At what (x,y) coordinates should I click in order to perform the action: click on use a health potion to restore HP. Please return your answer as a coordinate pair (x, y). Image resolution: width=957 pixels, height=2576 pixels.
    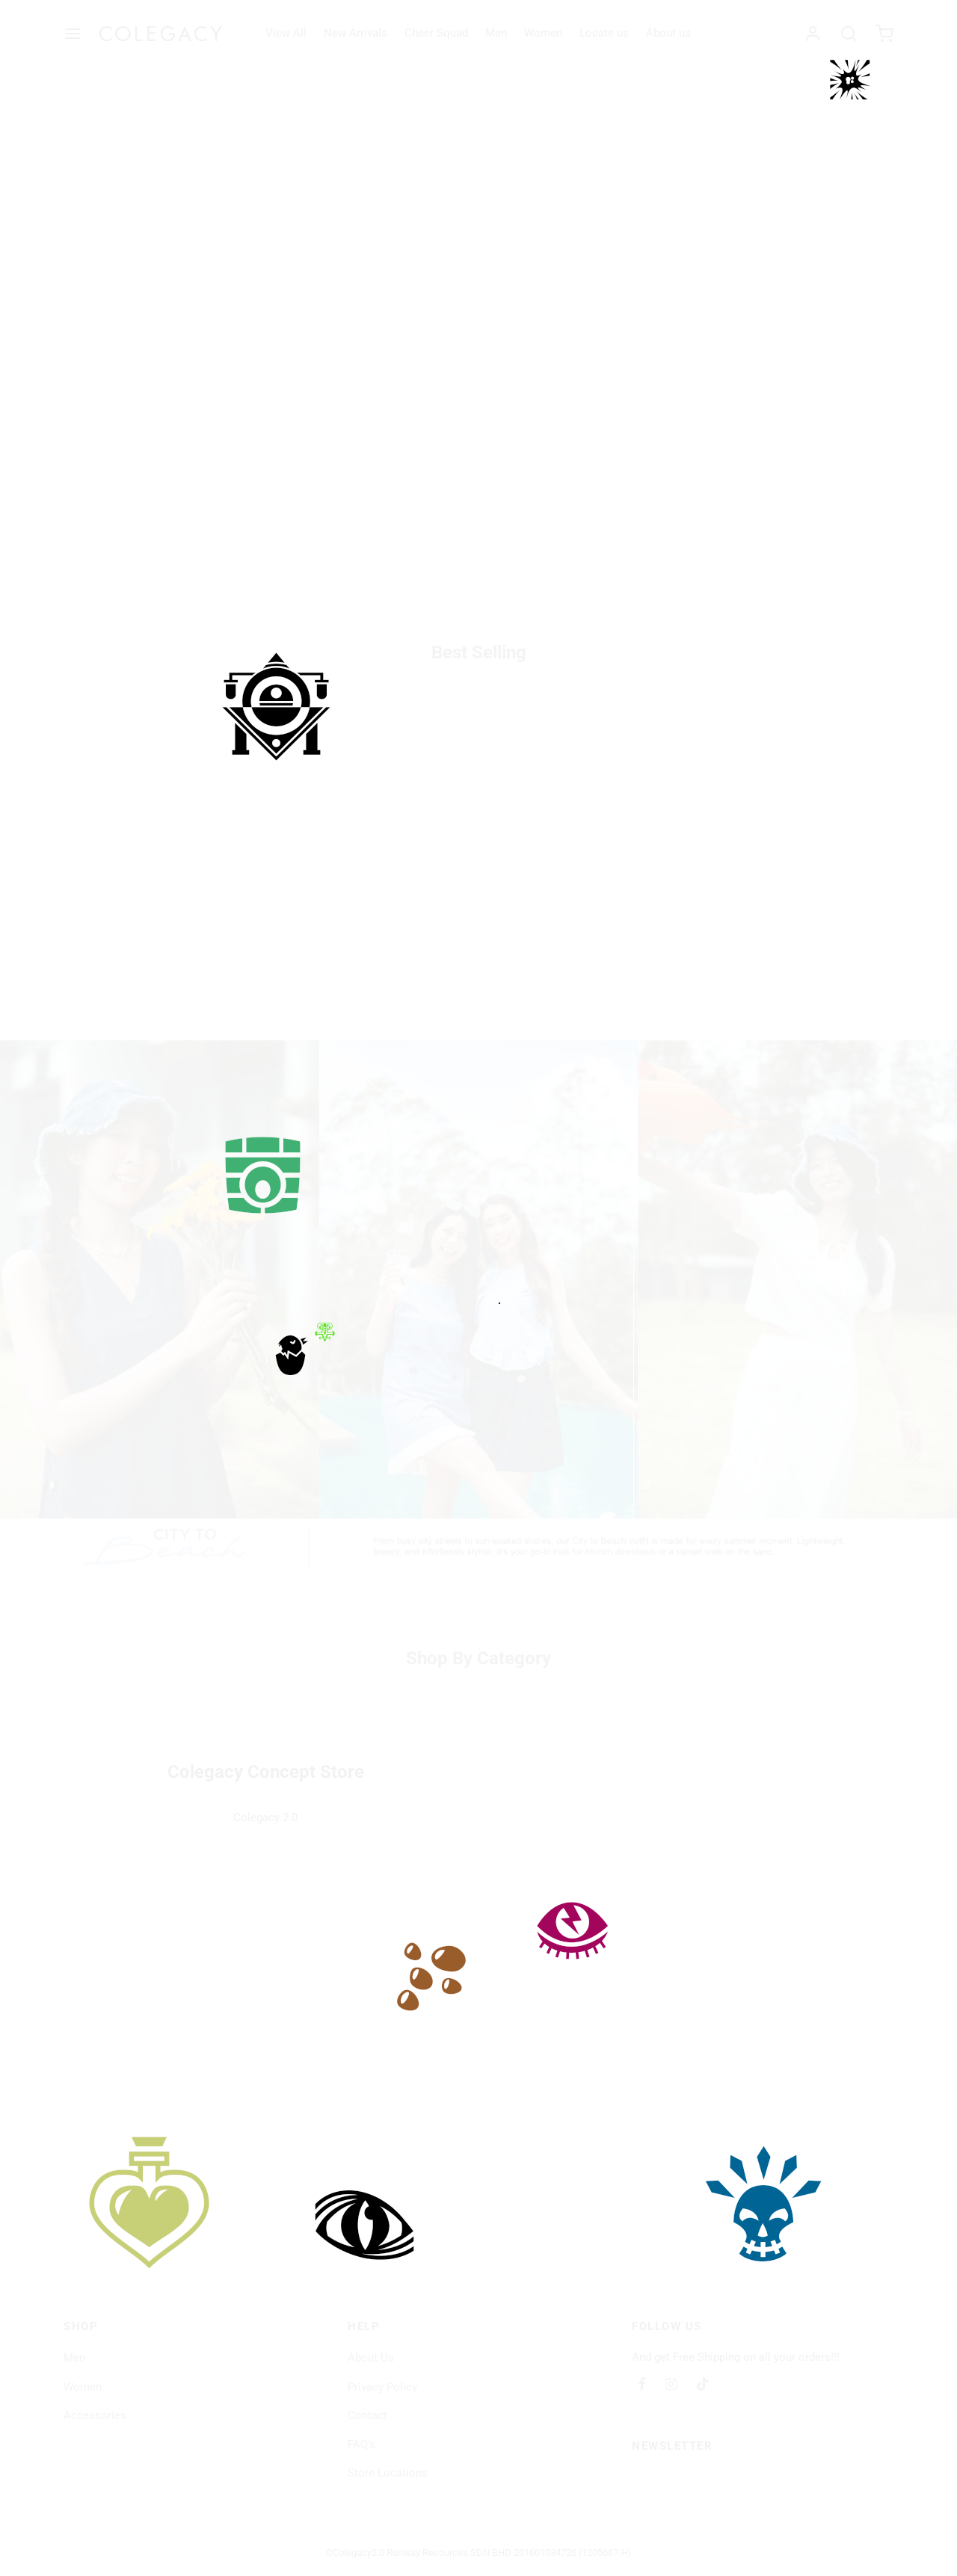
    Looking at the image, I should click on (149, 2202).